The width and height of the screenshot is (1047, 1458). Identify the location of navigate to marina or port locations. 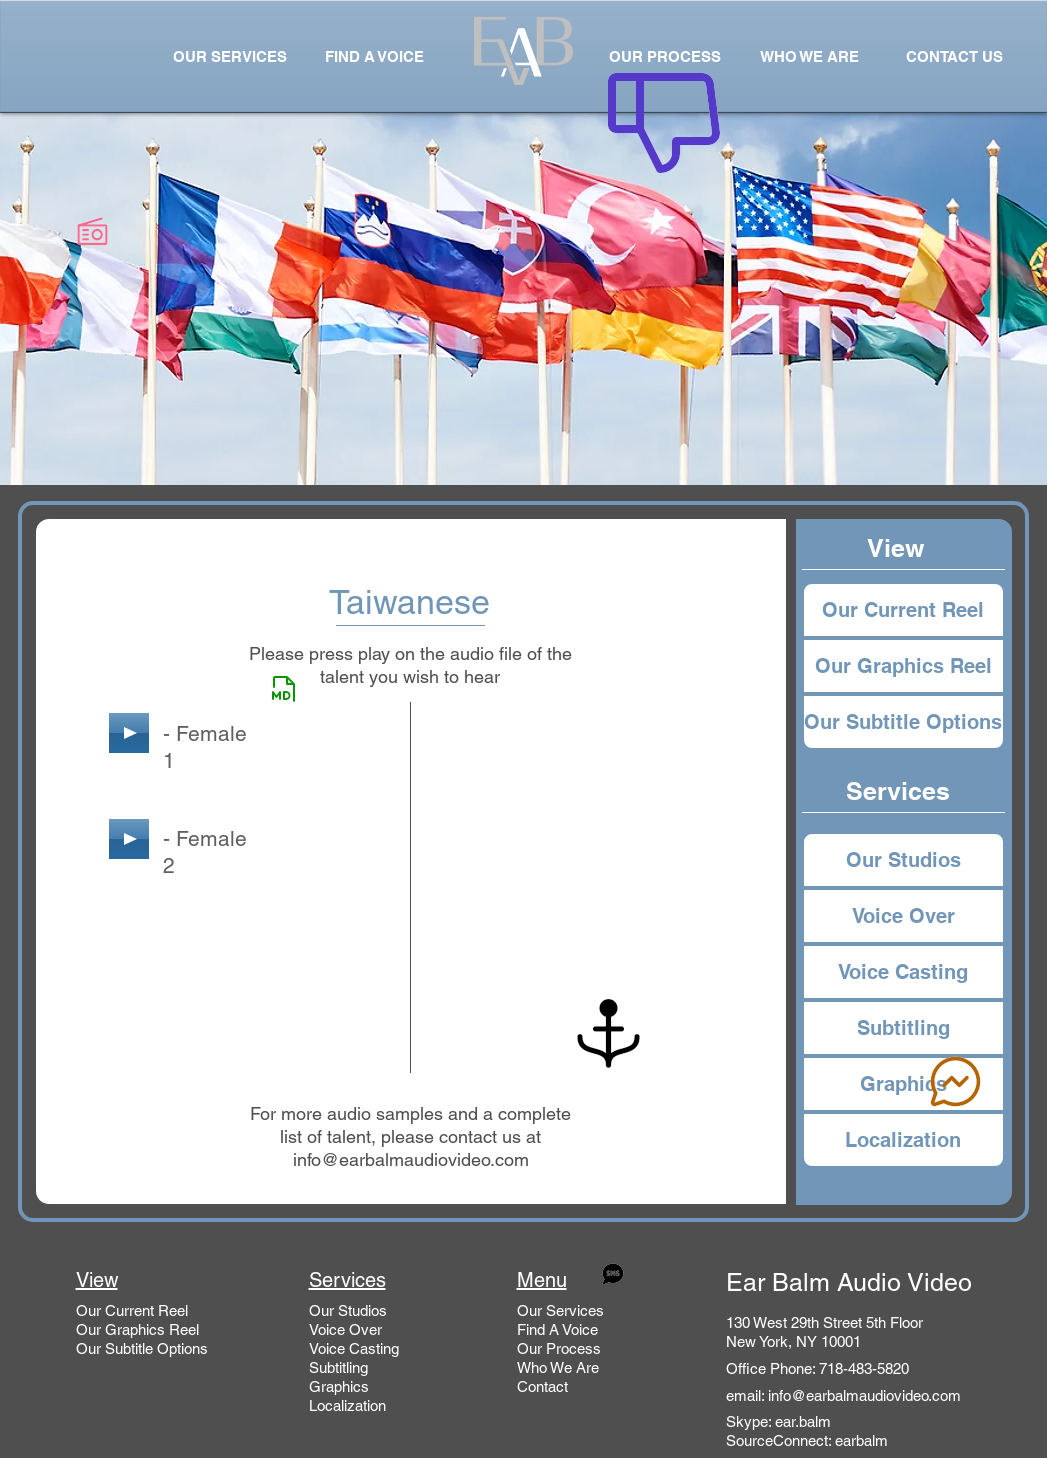
(608, 1031).